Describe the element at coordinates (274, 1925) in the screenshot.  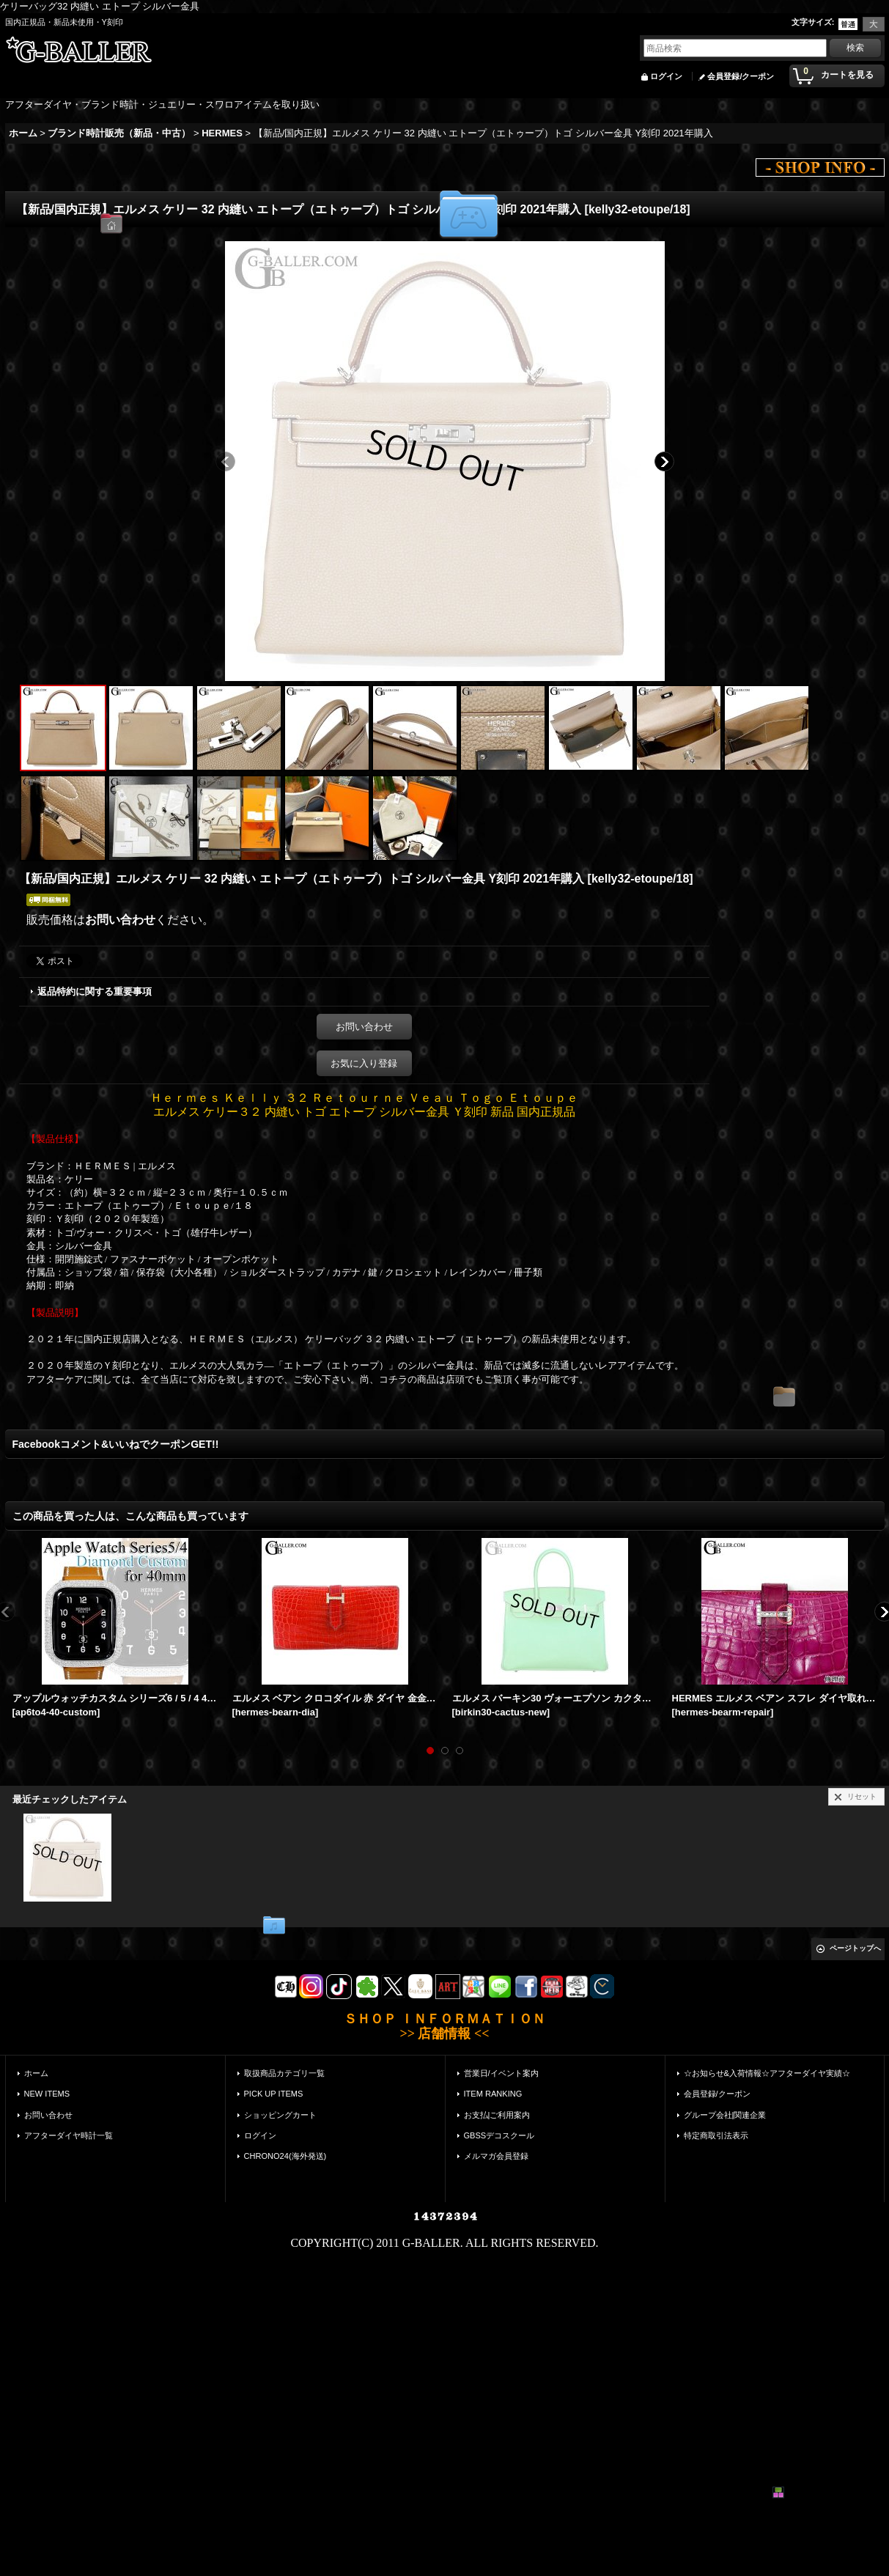
I see `open your music folder` at that location.